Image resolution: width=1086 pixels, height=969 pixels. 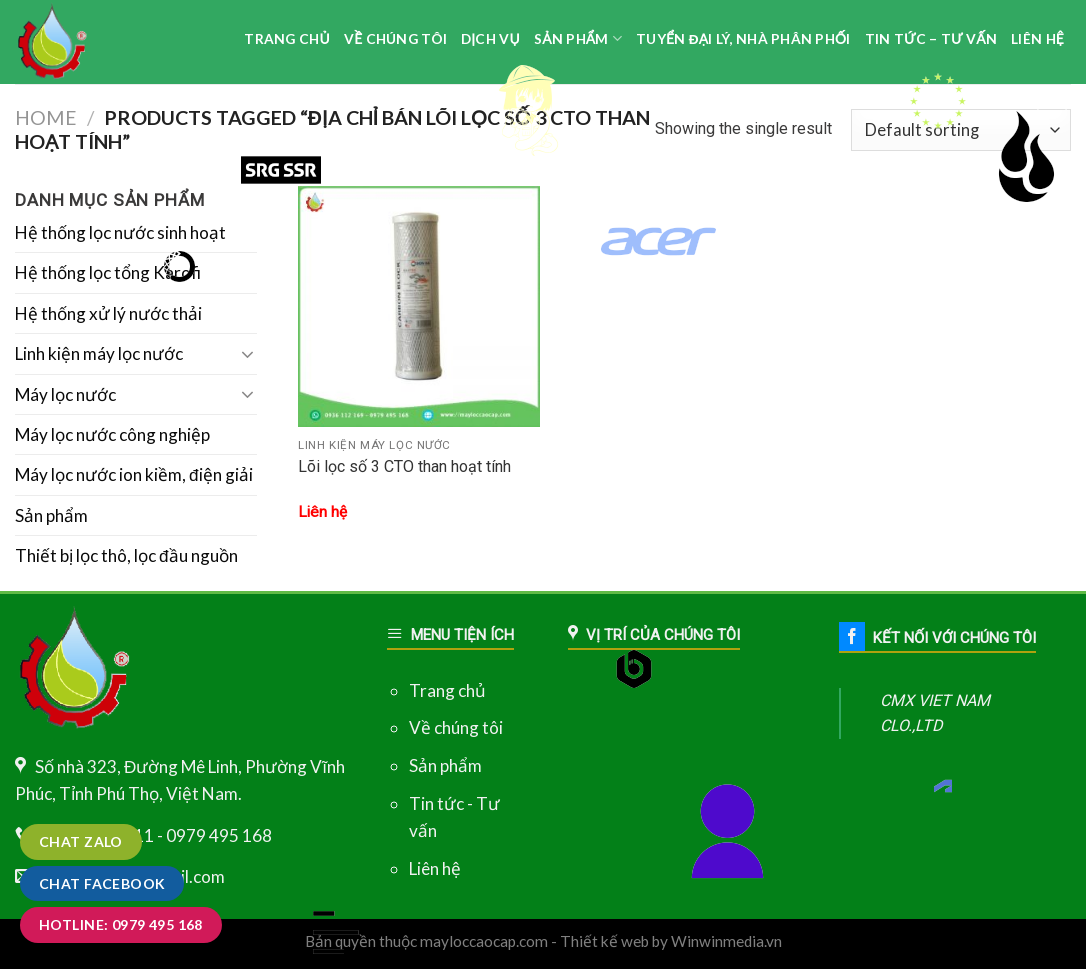 I want to click on SRG SSR Swiss broadcasting company logo, so click(x=281, y=170).